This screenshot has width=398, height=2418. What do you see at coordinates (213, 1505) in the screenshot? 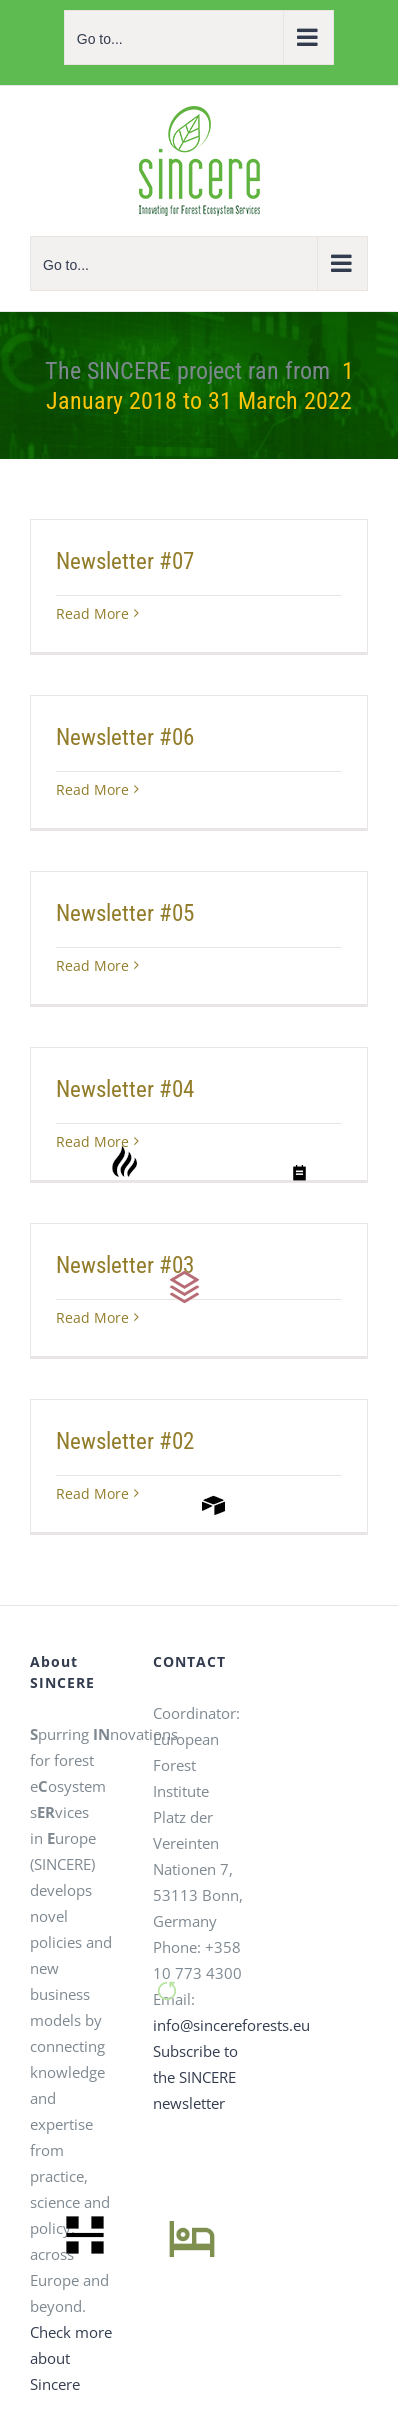
I see `open Airtable app` at bounding box center [213, 1505].